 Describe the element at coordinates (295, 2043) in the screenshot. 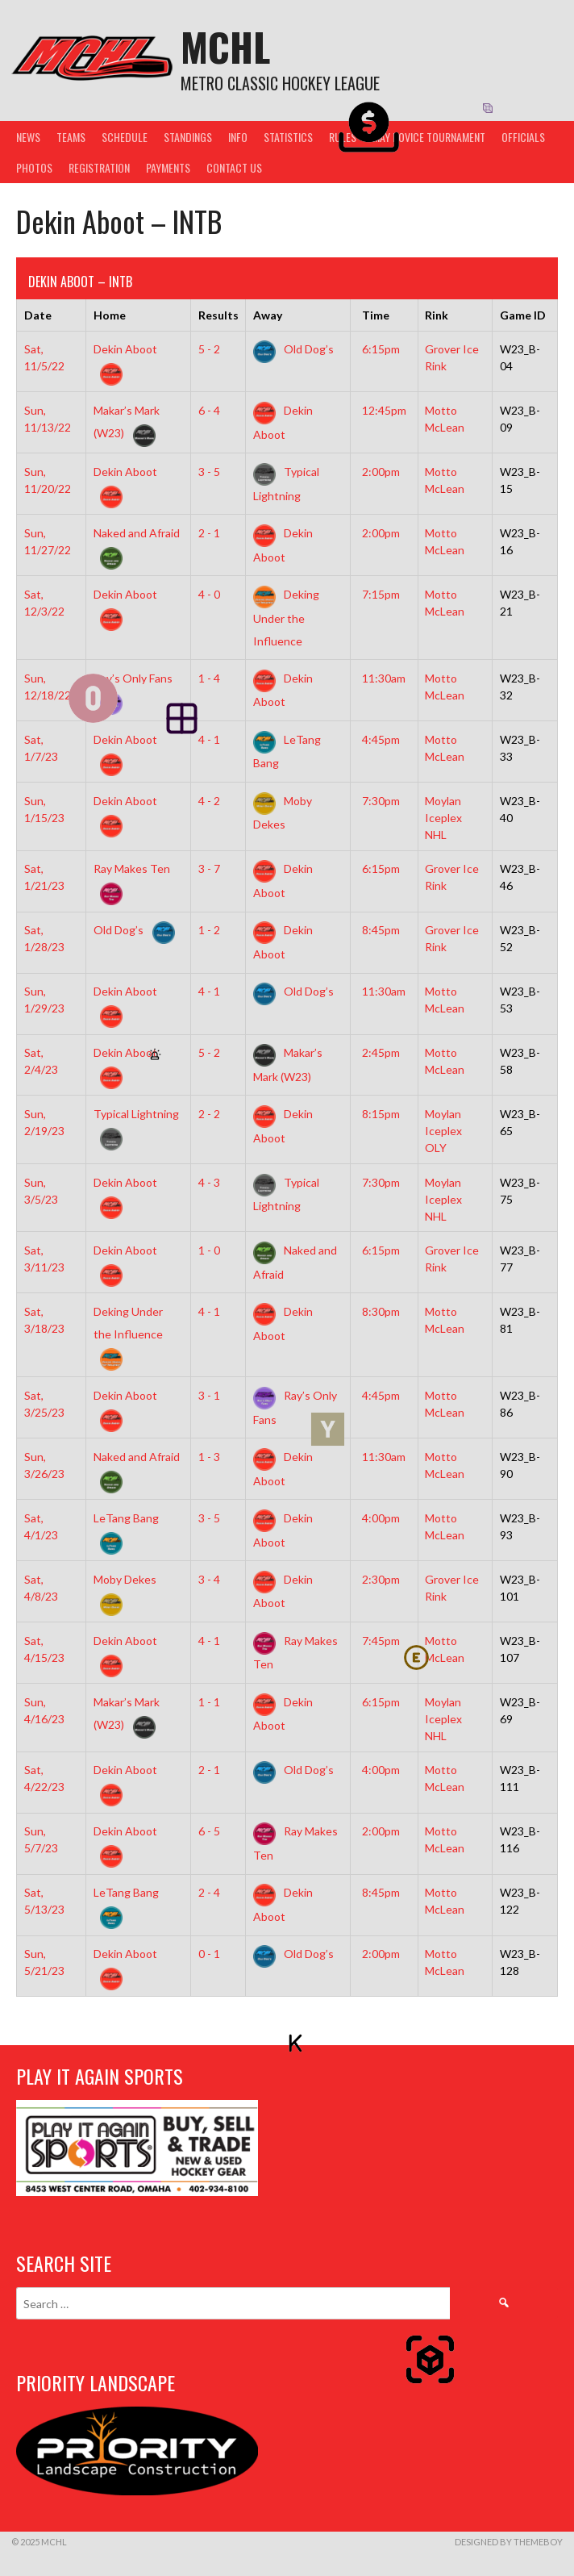

I see `represents the letter K as a keyboard shortcut indicator` at that location.